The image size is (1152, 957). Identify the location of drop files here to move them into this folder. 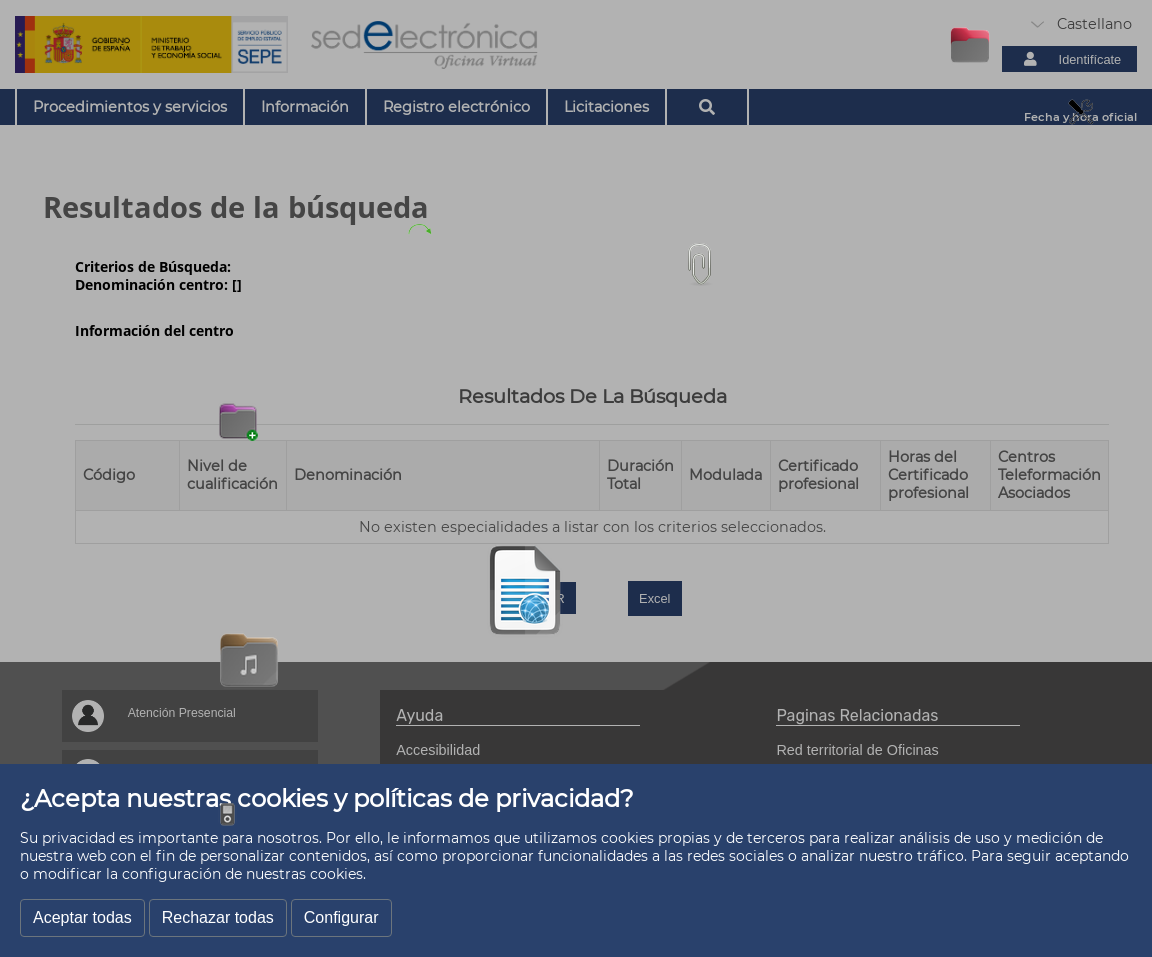
(970, 45).